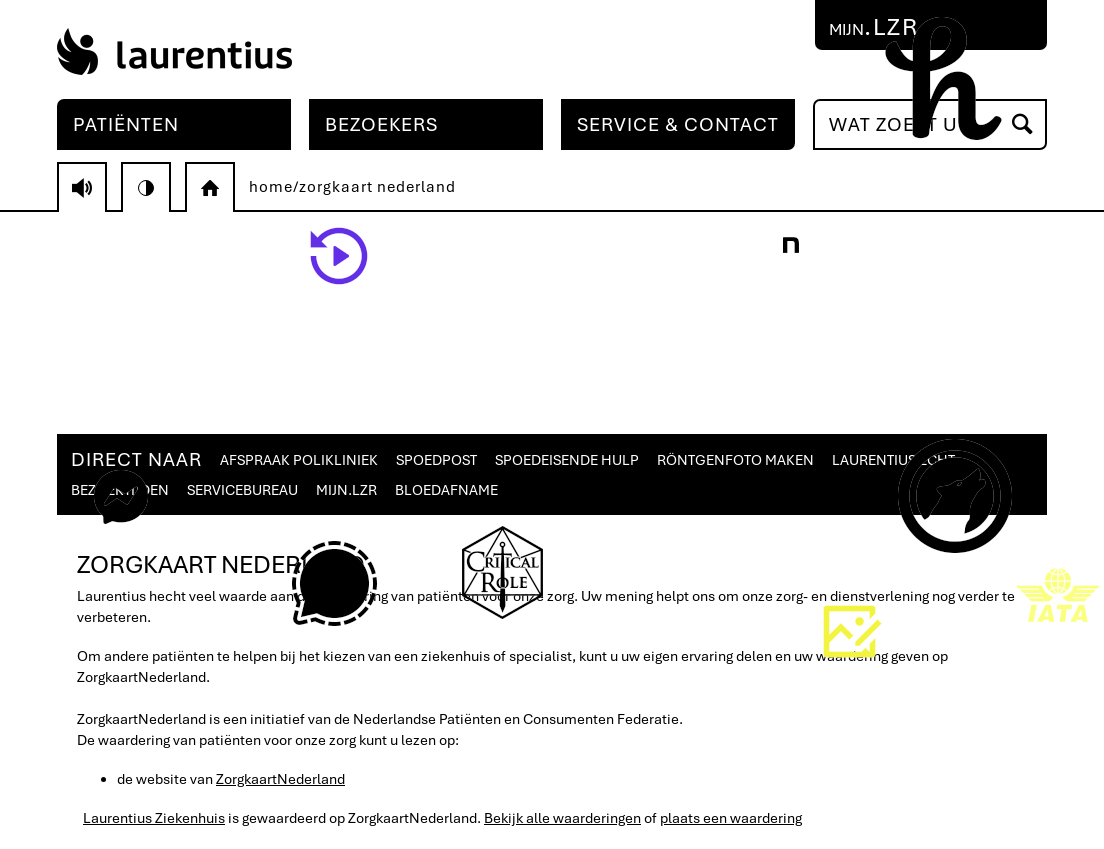  Describe the element at coordinates (339, 256) in the screenshot. I see `view memories or flashback content` at that location.